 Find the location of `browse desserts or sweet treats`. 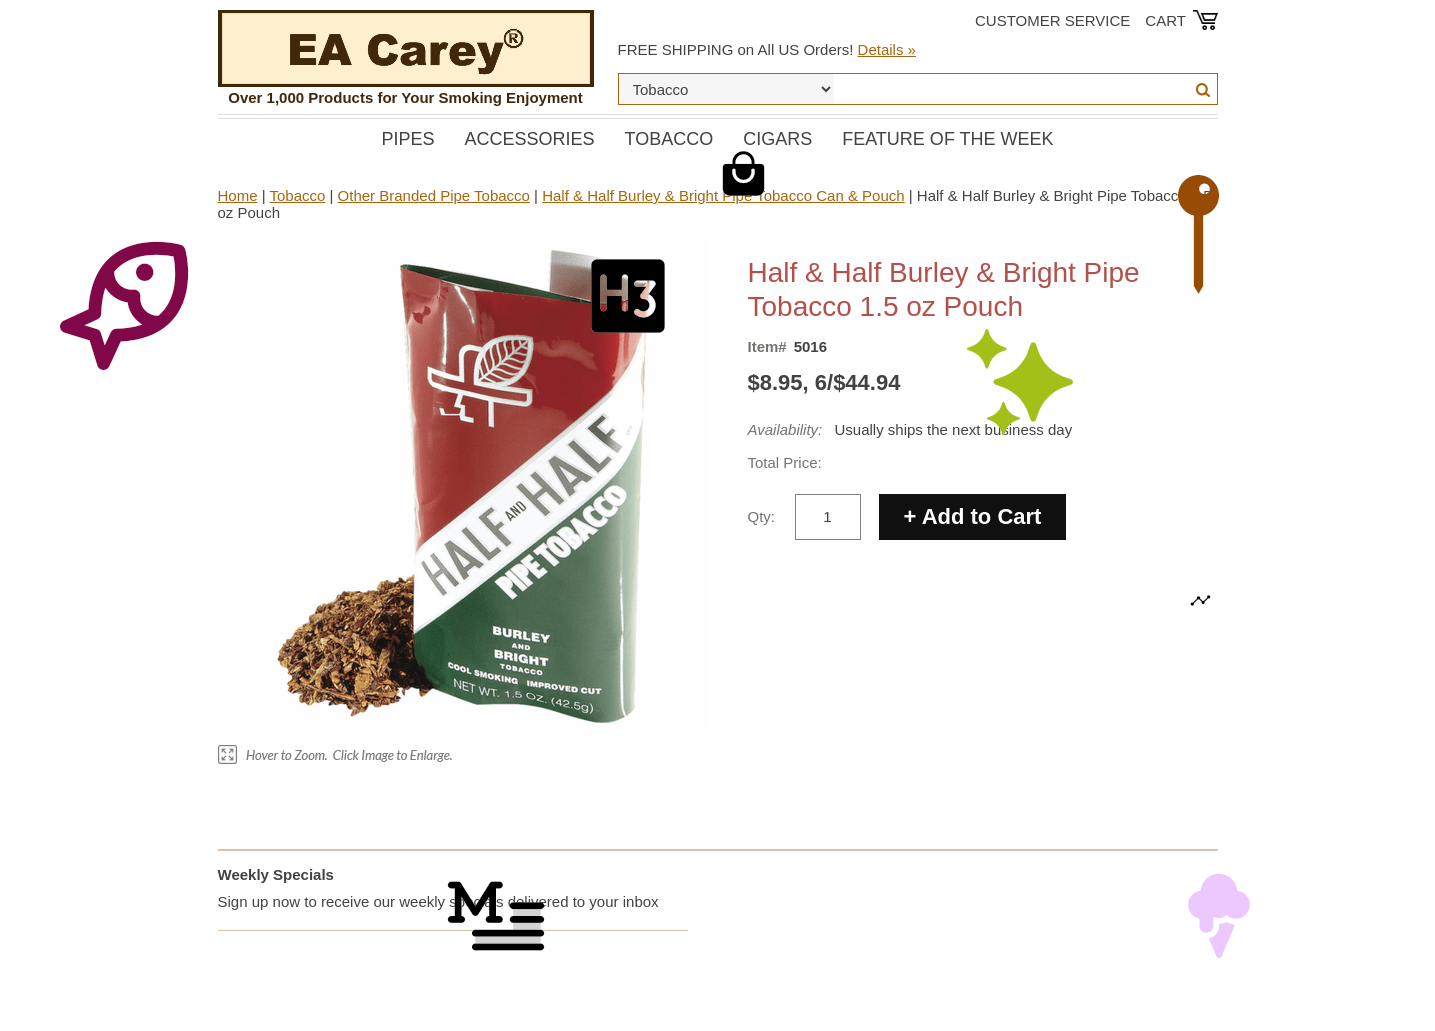

browse desserts or sweet treats is located at coordinates (1219, 916).